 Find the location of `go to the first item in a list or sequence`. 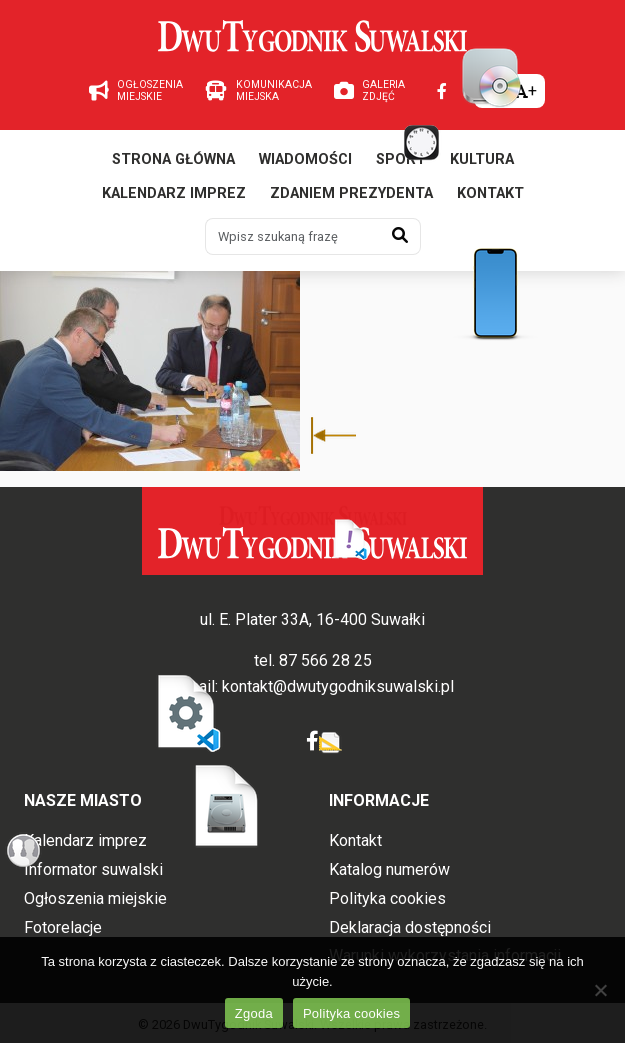

go to the first item in a list or sequence is located at coordinates (333, 435).